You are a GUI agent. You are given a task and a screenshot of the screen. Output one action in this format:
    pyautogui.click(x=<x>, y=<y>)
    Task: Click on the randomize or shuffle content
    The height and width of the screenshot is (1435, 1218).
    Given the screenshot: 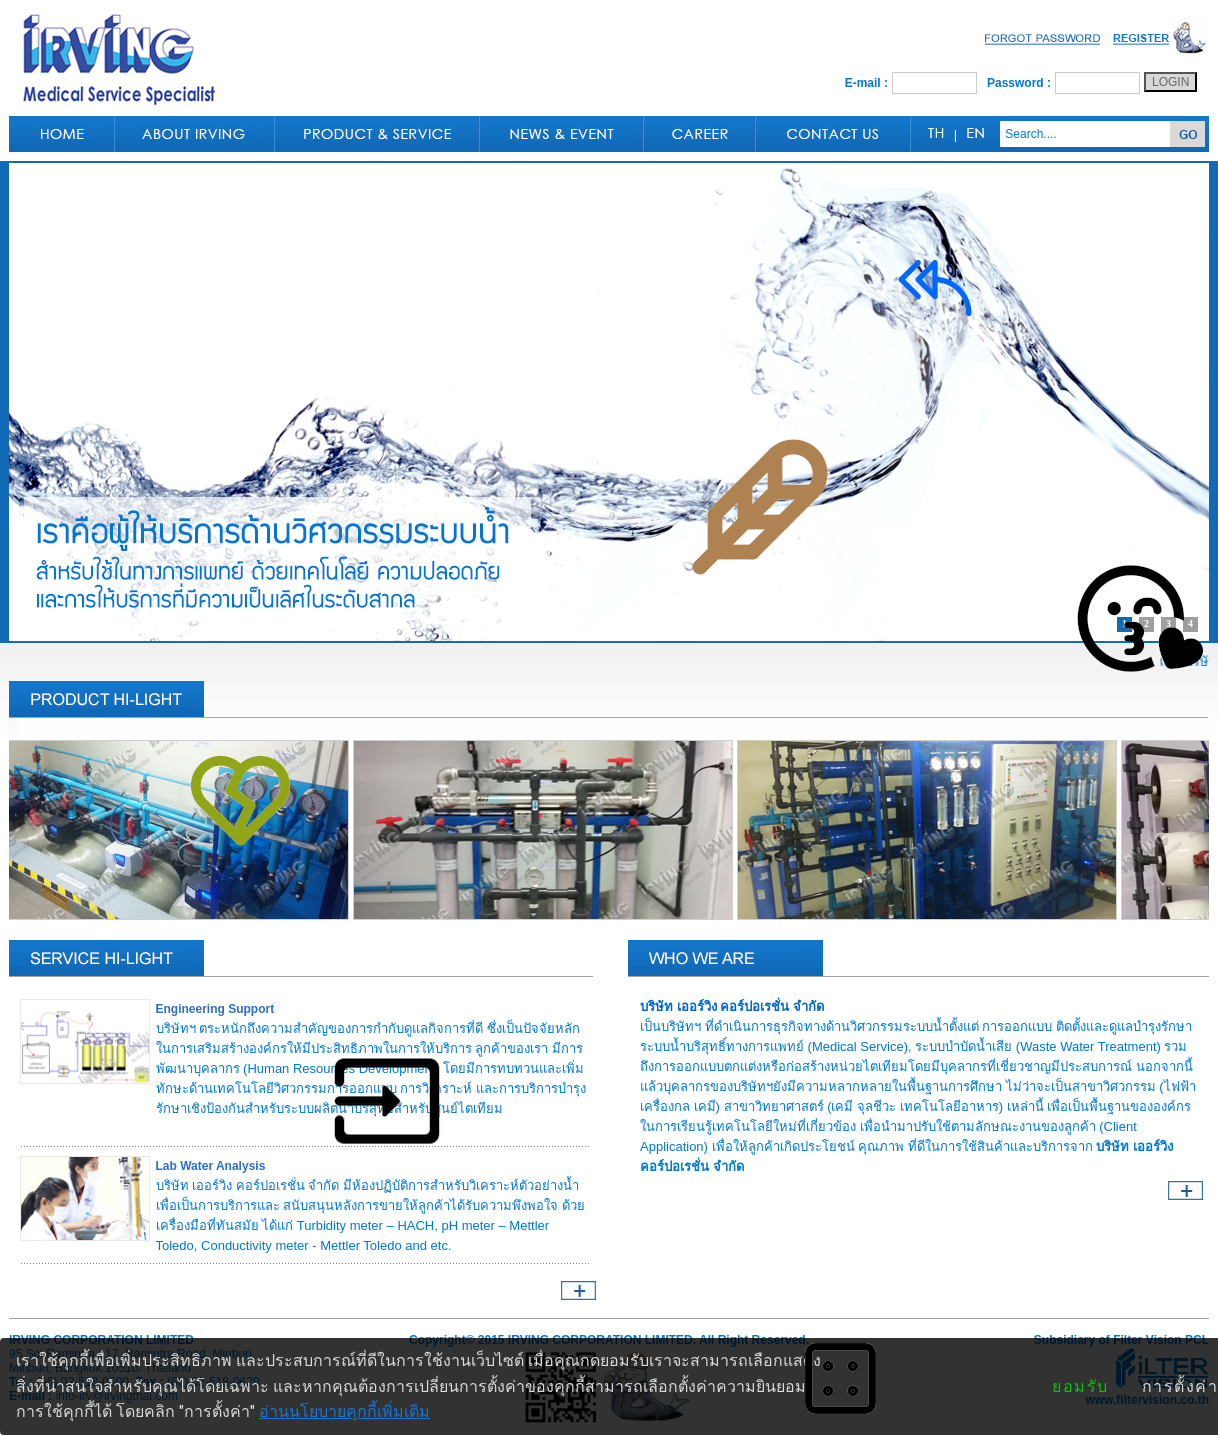 What is the action you would take?
    pyautogui.click(x=840, y=1378)
    